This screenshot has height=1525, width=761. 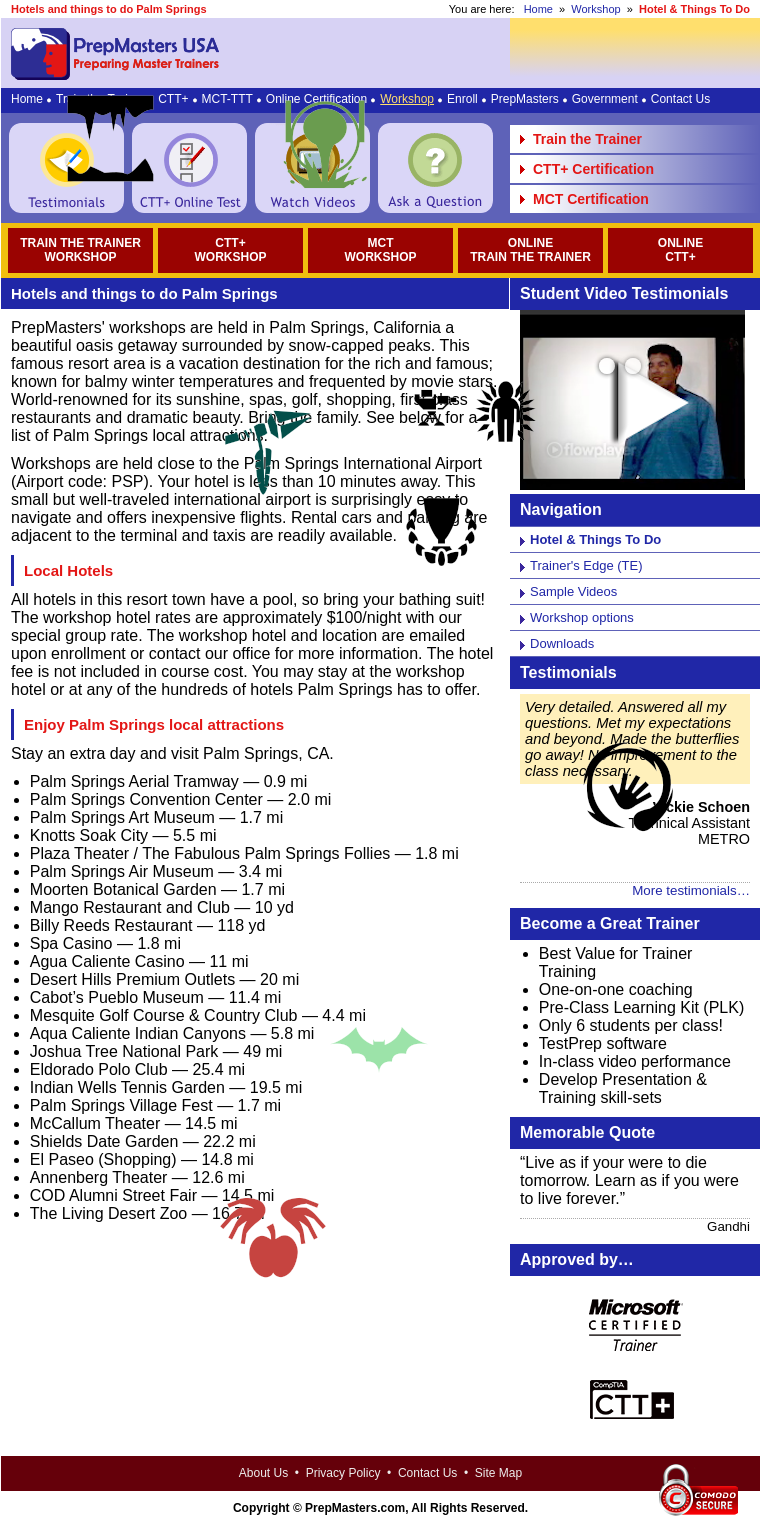 I want to click on activate a magic ability or spell, so click(x=628, y=787).